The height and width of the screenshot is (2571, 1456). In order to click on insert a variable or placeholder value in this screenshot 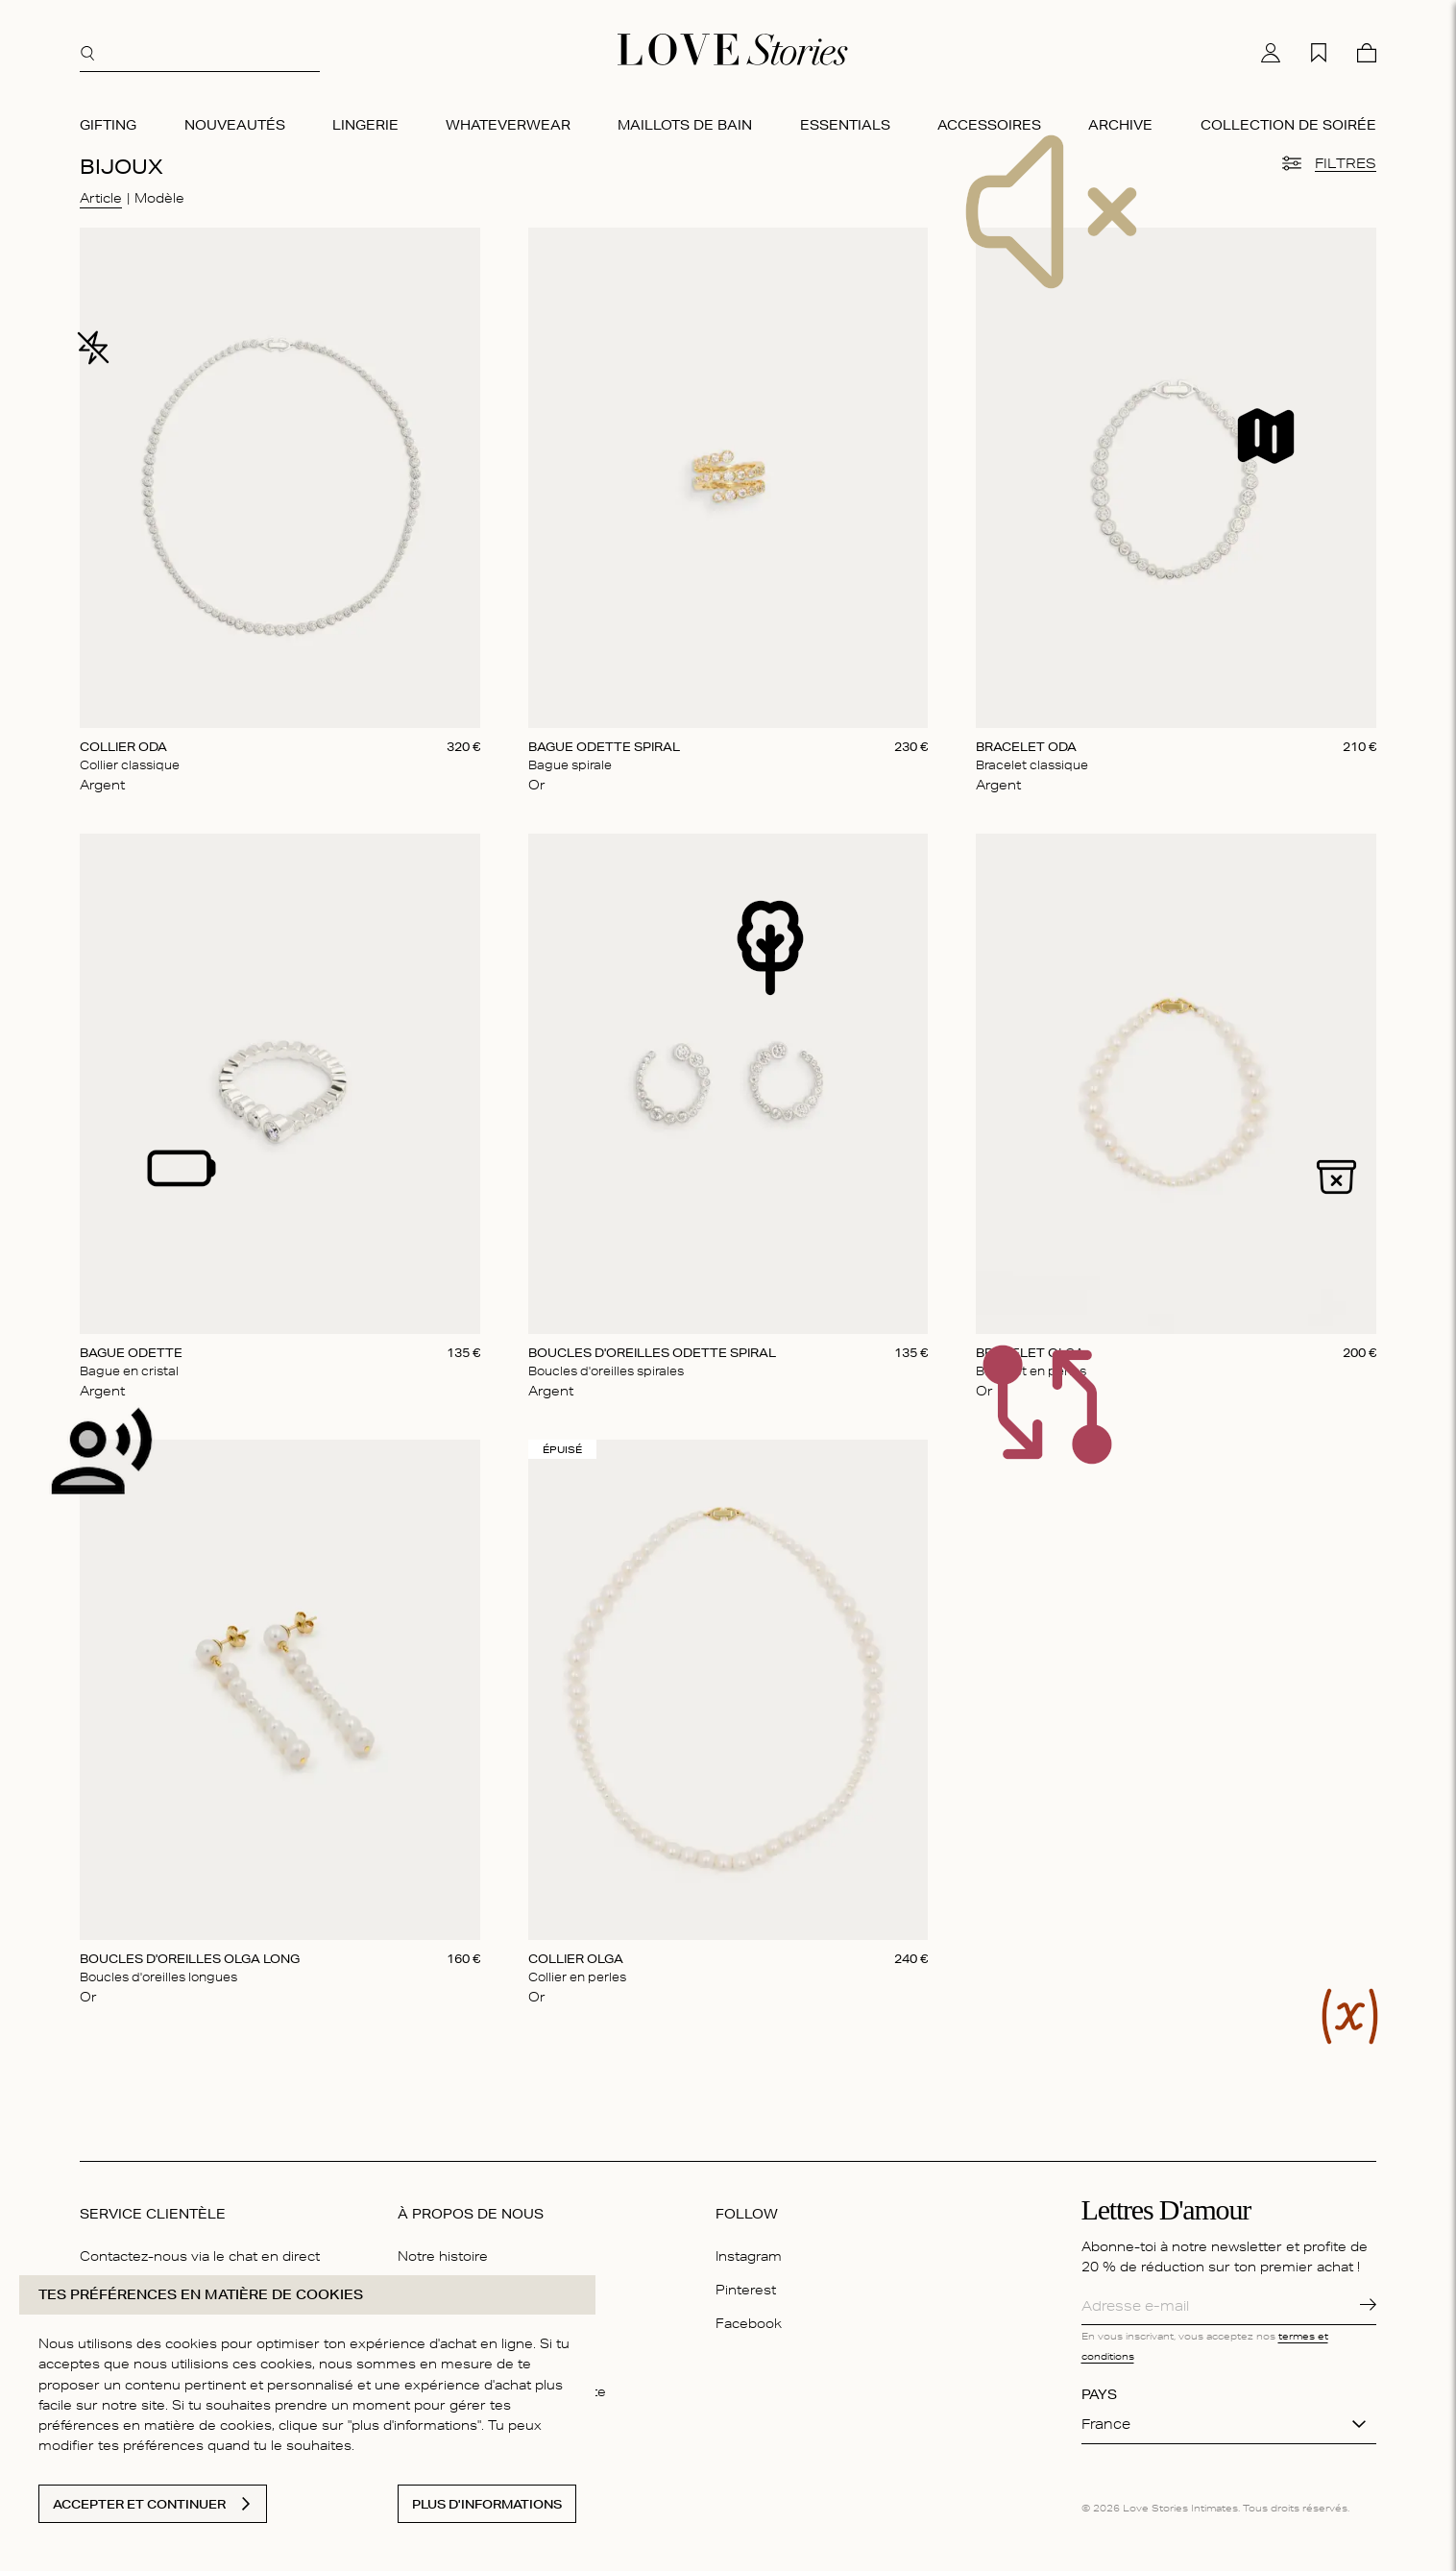, I will do `click(1349, 2016)`.